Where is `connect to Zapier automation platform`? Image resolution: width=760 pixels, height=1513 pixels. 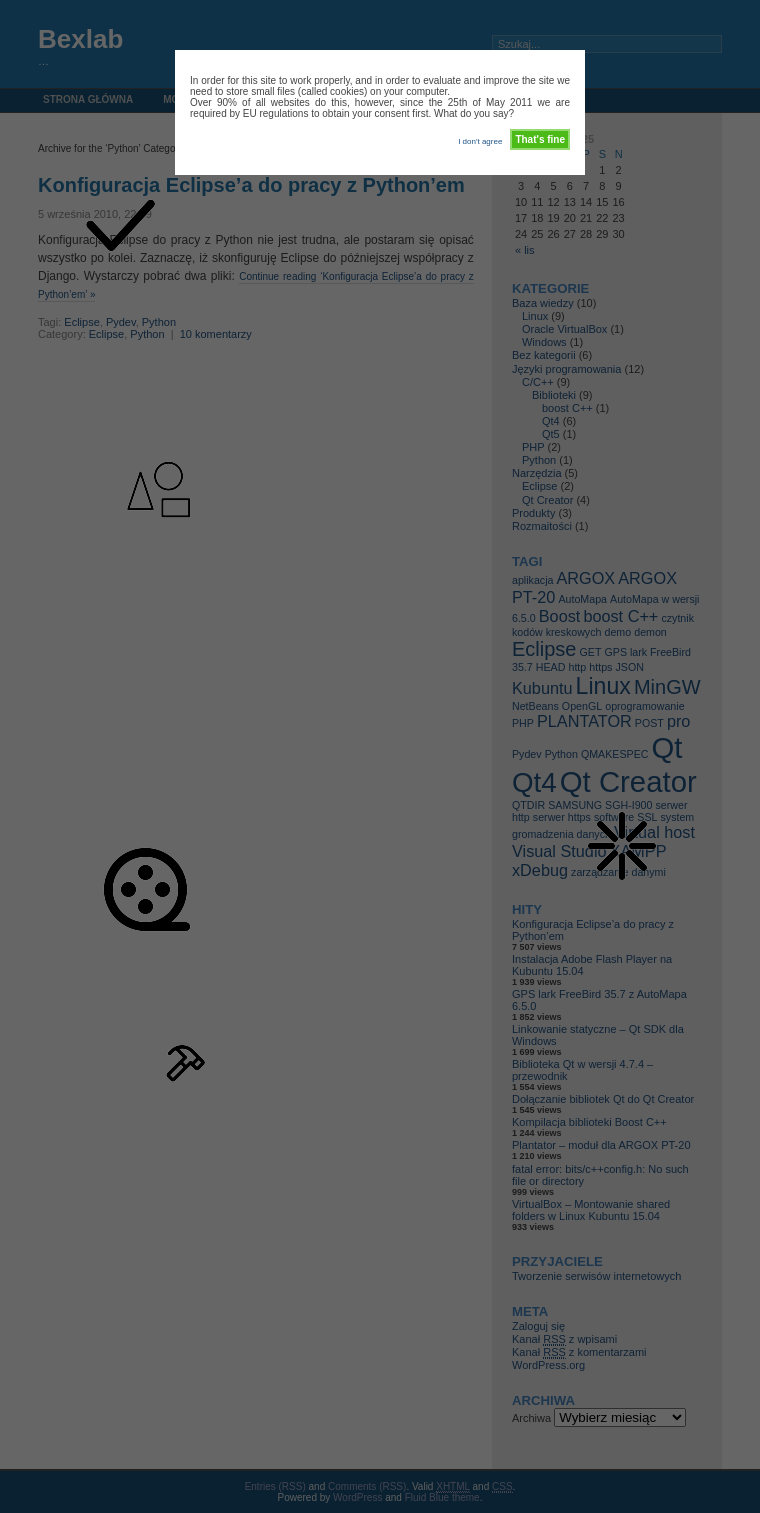 connect to Zapier automation platform is located at coordinates (622, 846).